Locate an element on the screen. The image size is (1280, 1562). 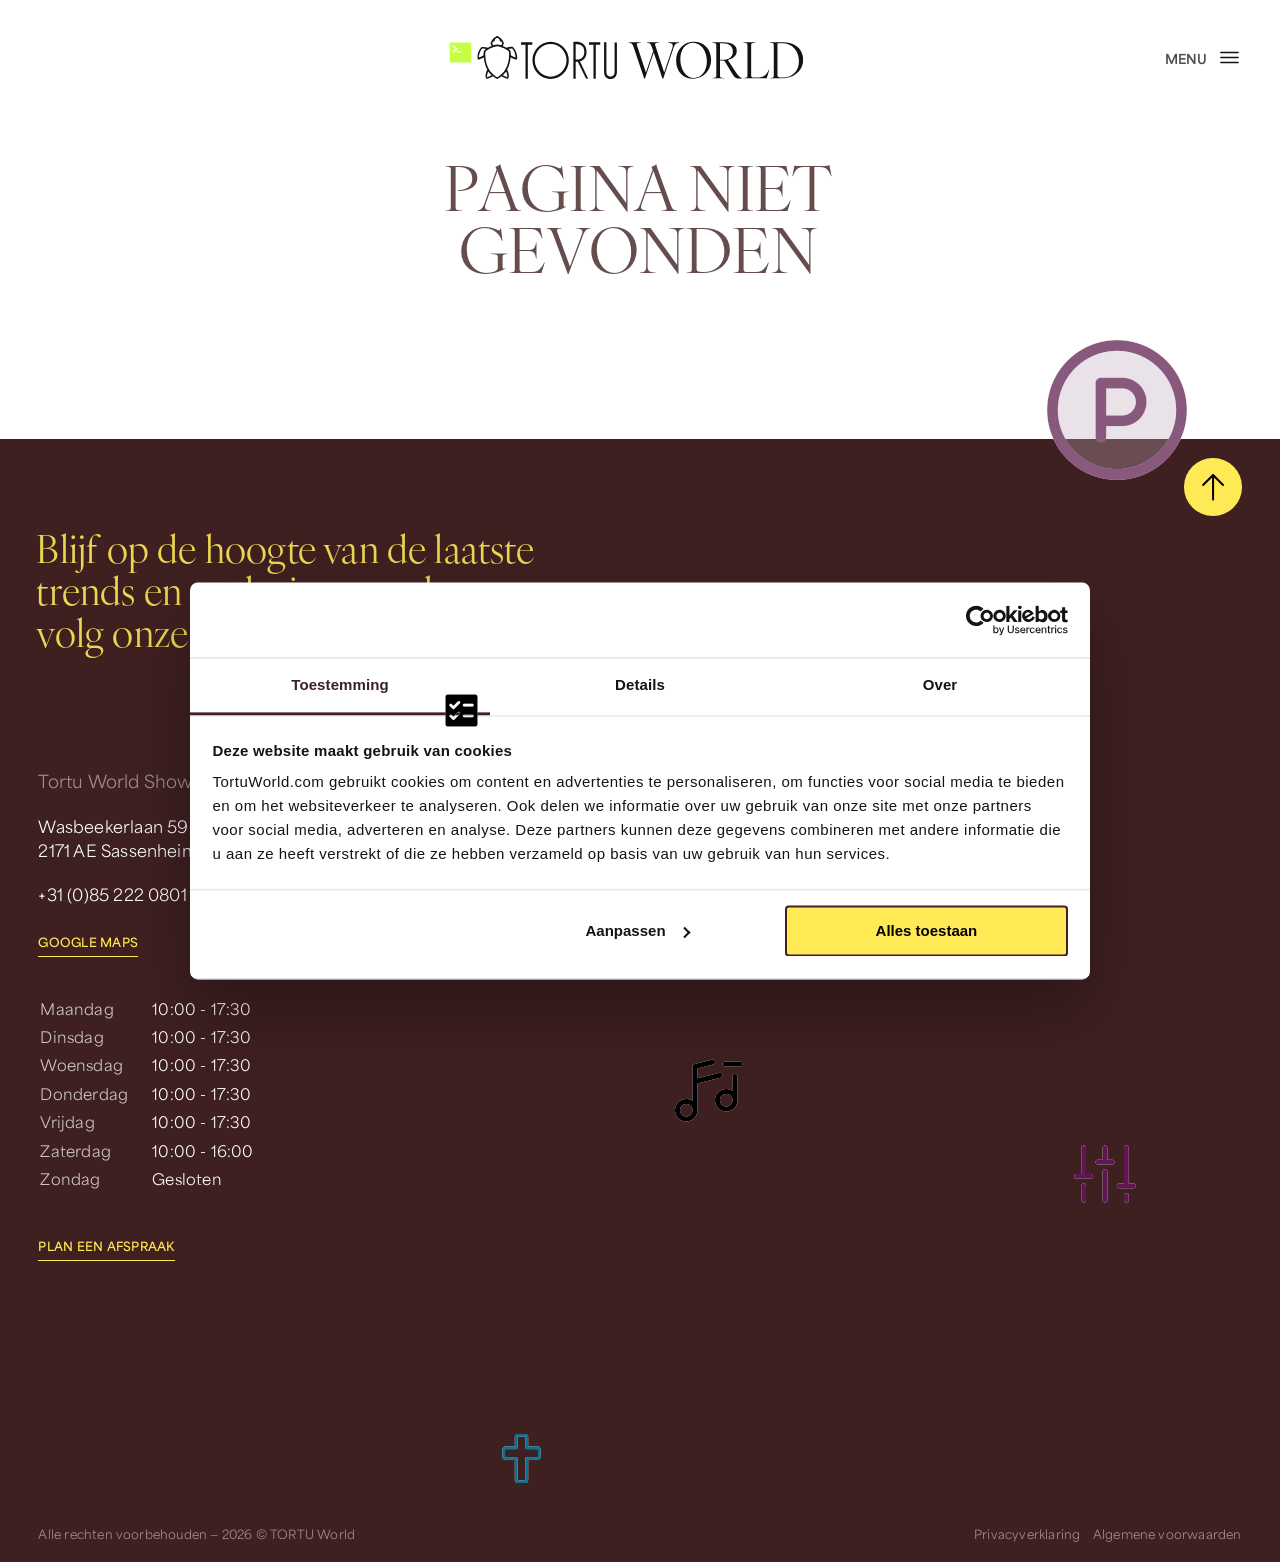
indicates parking availability or location is located at coordinates (1117, 410).